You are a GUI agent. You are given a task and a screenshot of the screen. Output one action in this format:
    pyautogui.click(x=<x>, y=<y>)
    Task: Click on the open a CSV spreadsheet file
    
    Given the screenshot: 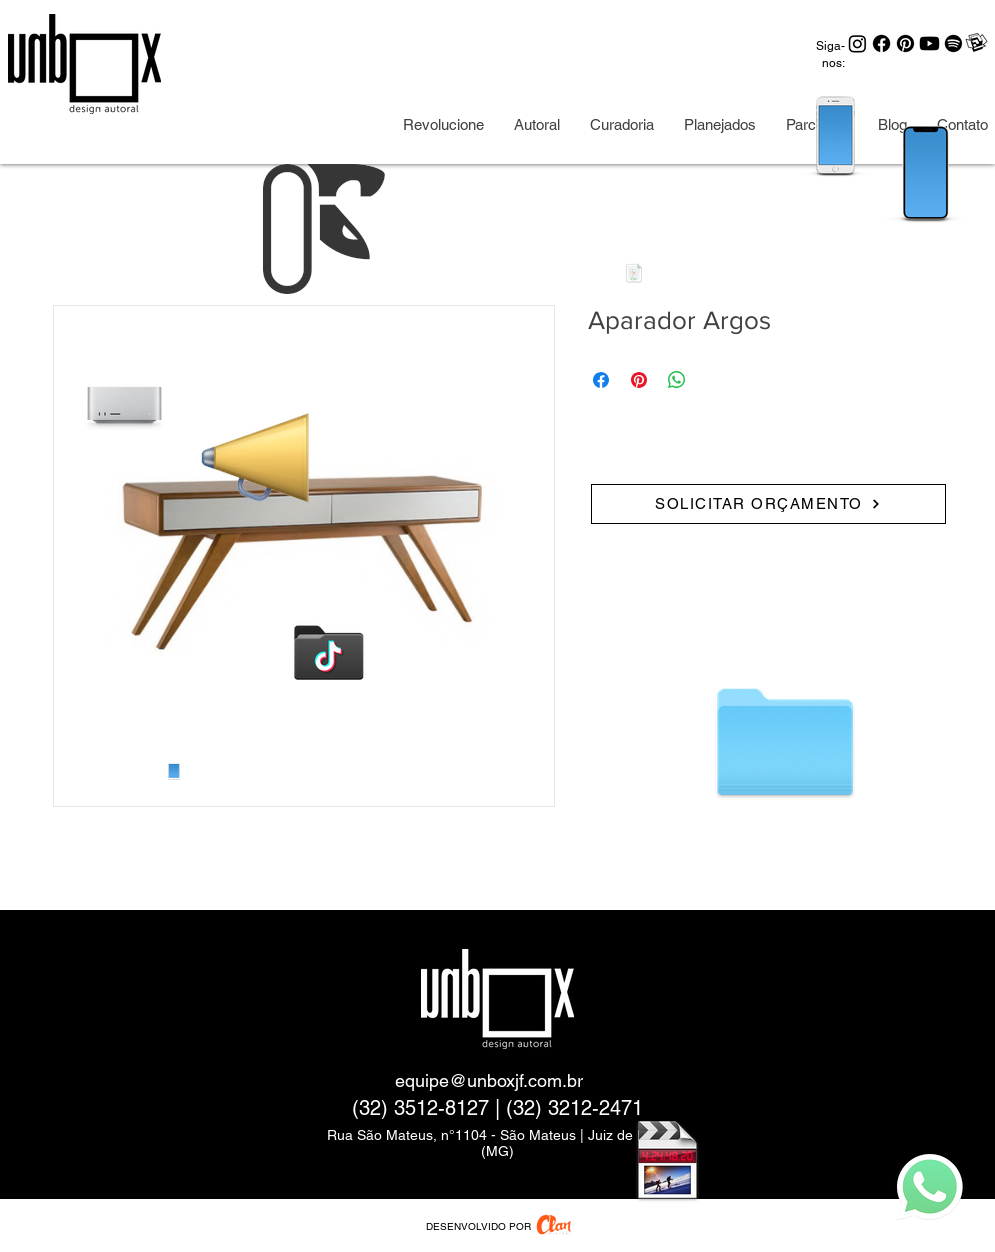 What is the action you would take?
    pyautogui.click(x=634, y=273)
    